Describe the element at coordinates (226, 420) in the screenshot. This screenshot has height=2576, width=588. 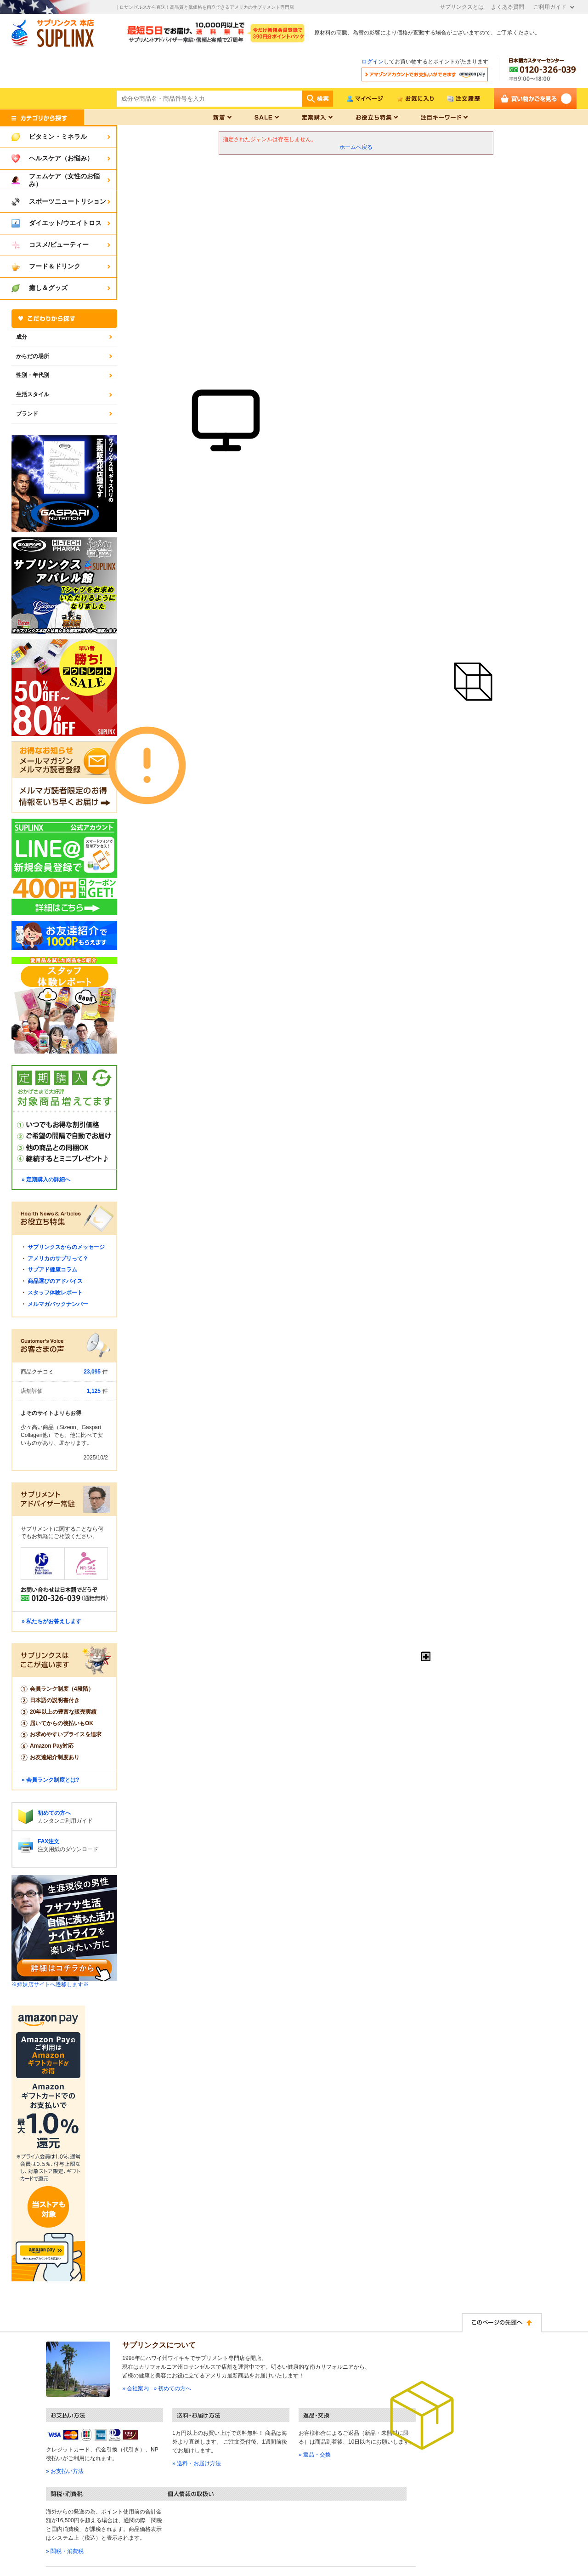
I see `switch to desktop display mode` at that location.